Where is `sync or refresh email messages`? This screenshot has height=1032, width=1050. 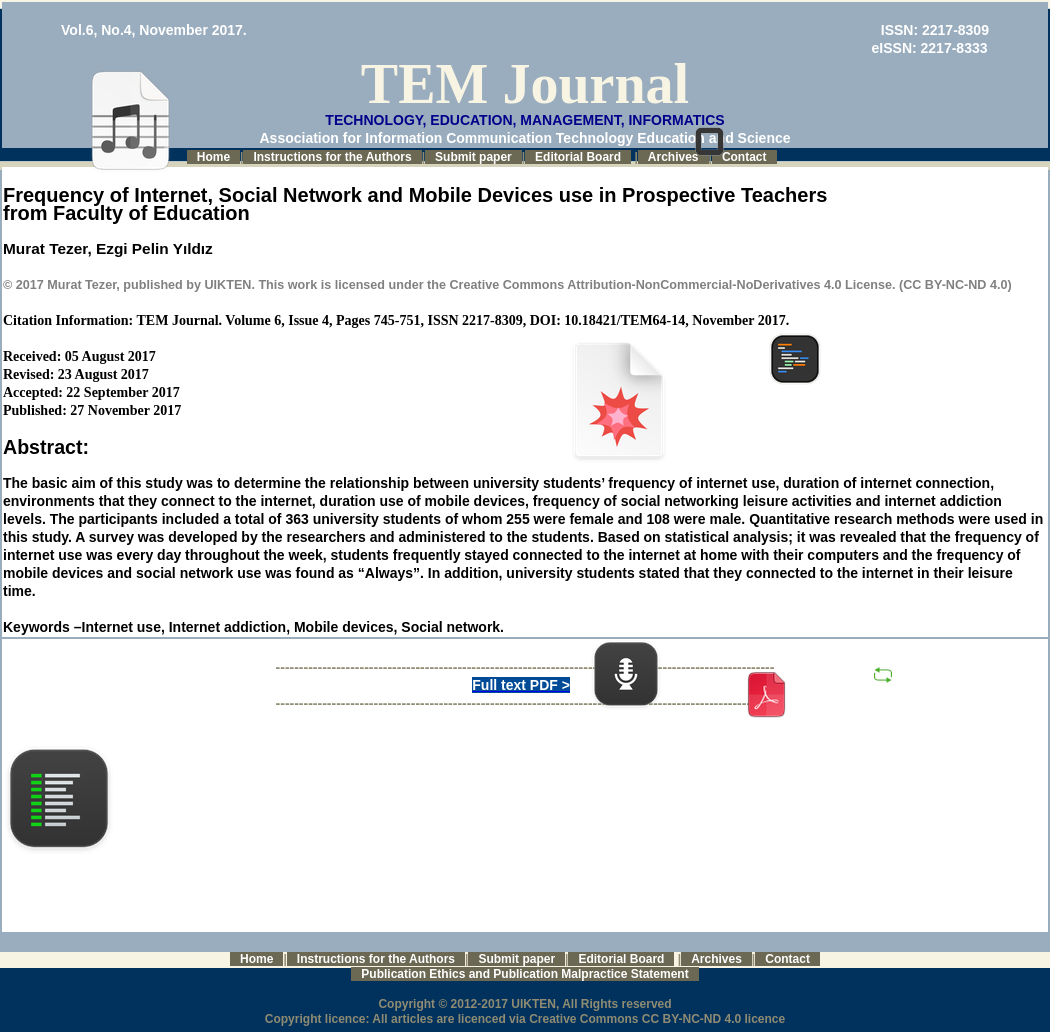
sync or refresh email messages is located at coordinates (883, 675).